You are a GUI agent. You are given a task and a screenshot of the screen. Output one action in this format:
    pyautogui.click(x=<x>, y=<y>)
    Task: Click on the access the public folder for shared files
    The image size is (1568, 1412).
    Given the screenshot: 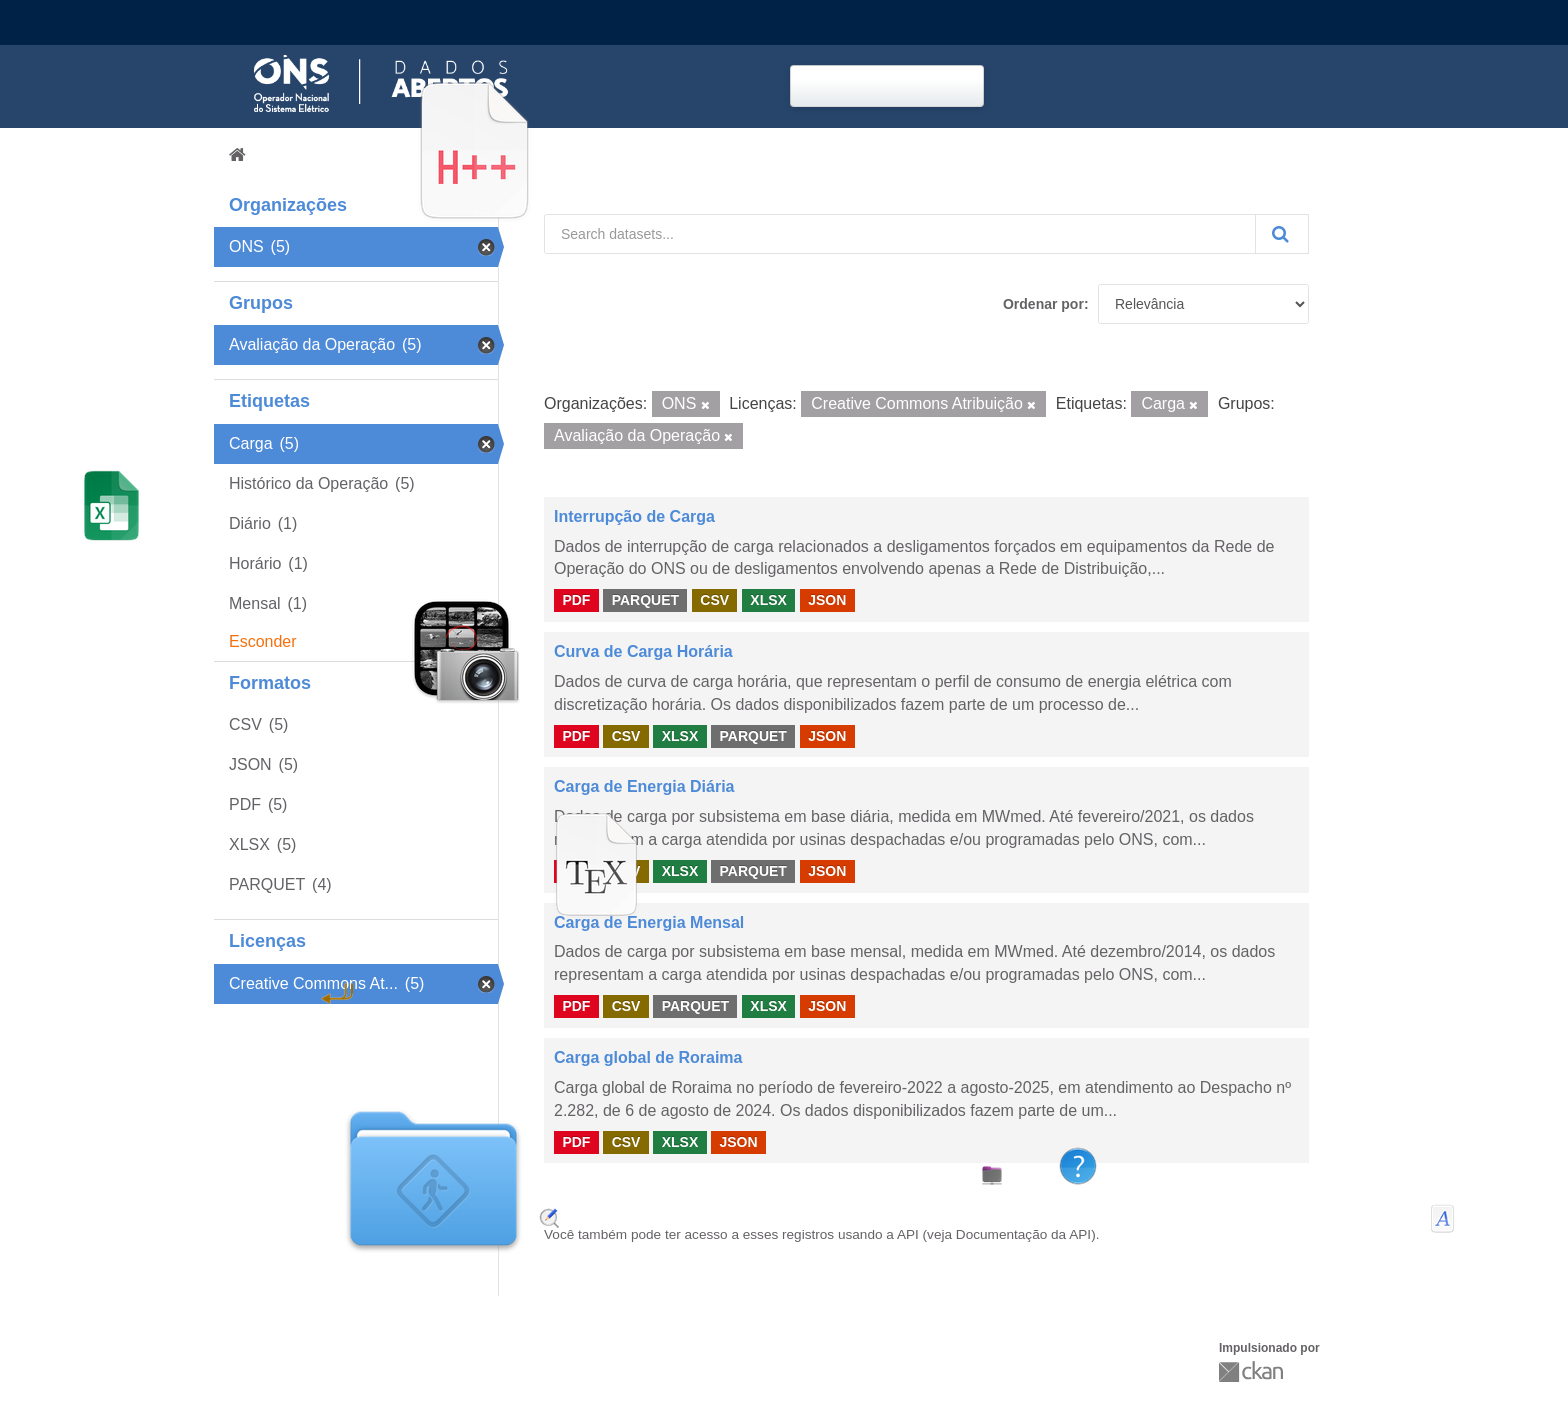 What is the action you would take?
    pyautogui.click(x=433, y=1178)
    